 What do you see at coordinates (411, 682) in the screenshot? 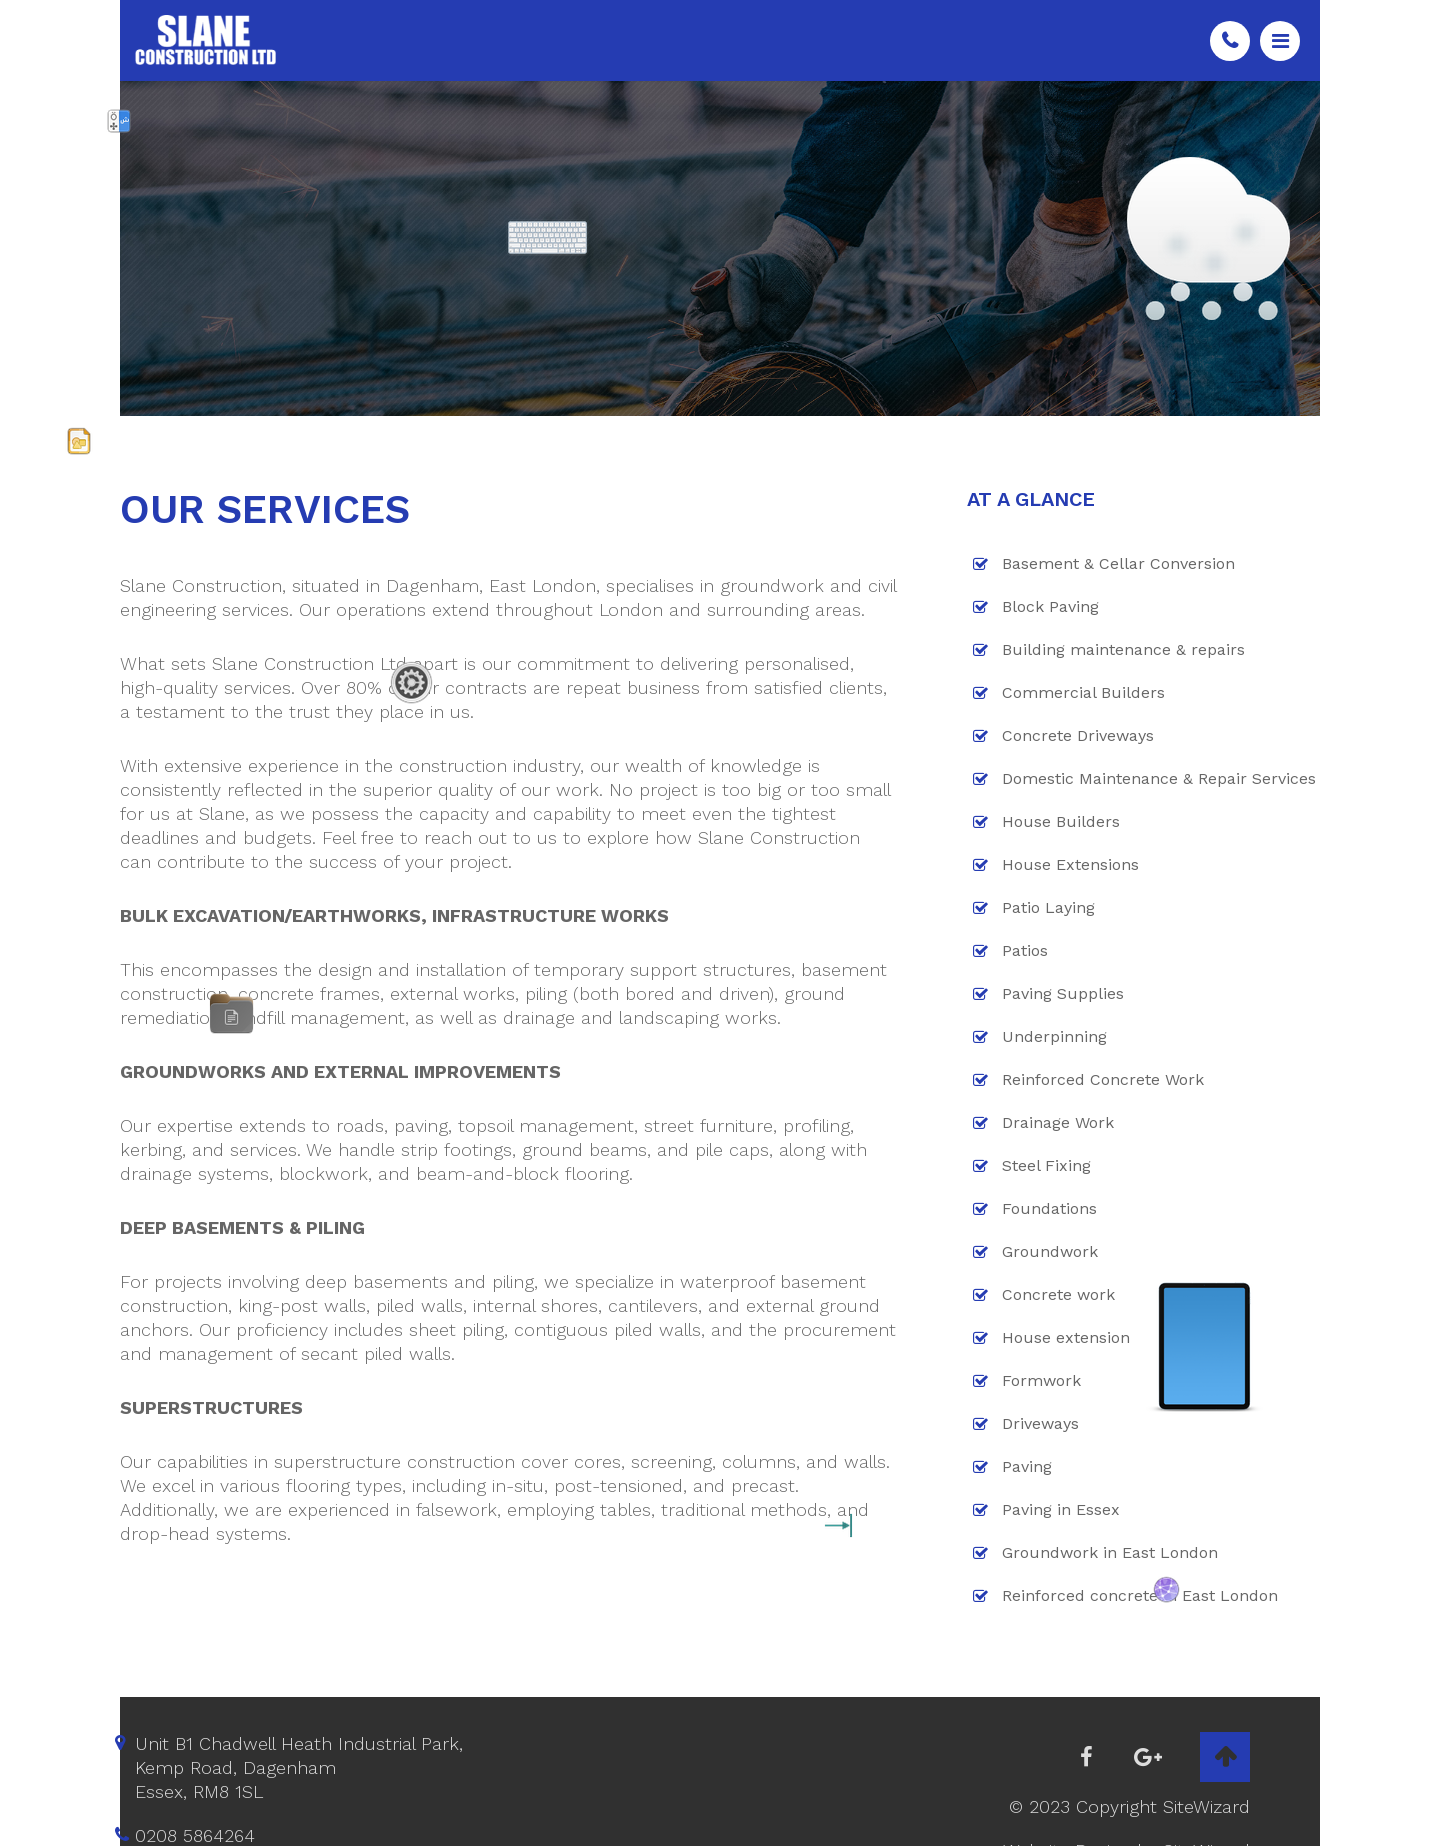
I see `open system preferences` at bounding box center [411, 682].